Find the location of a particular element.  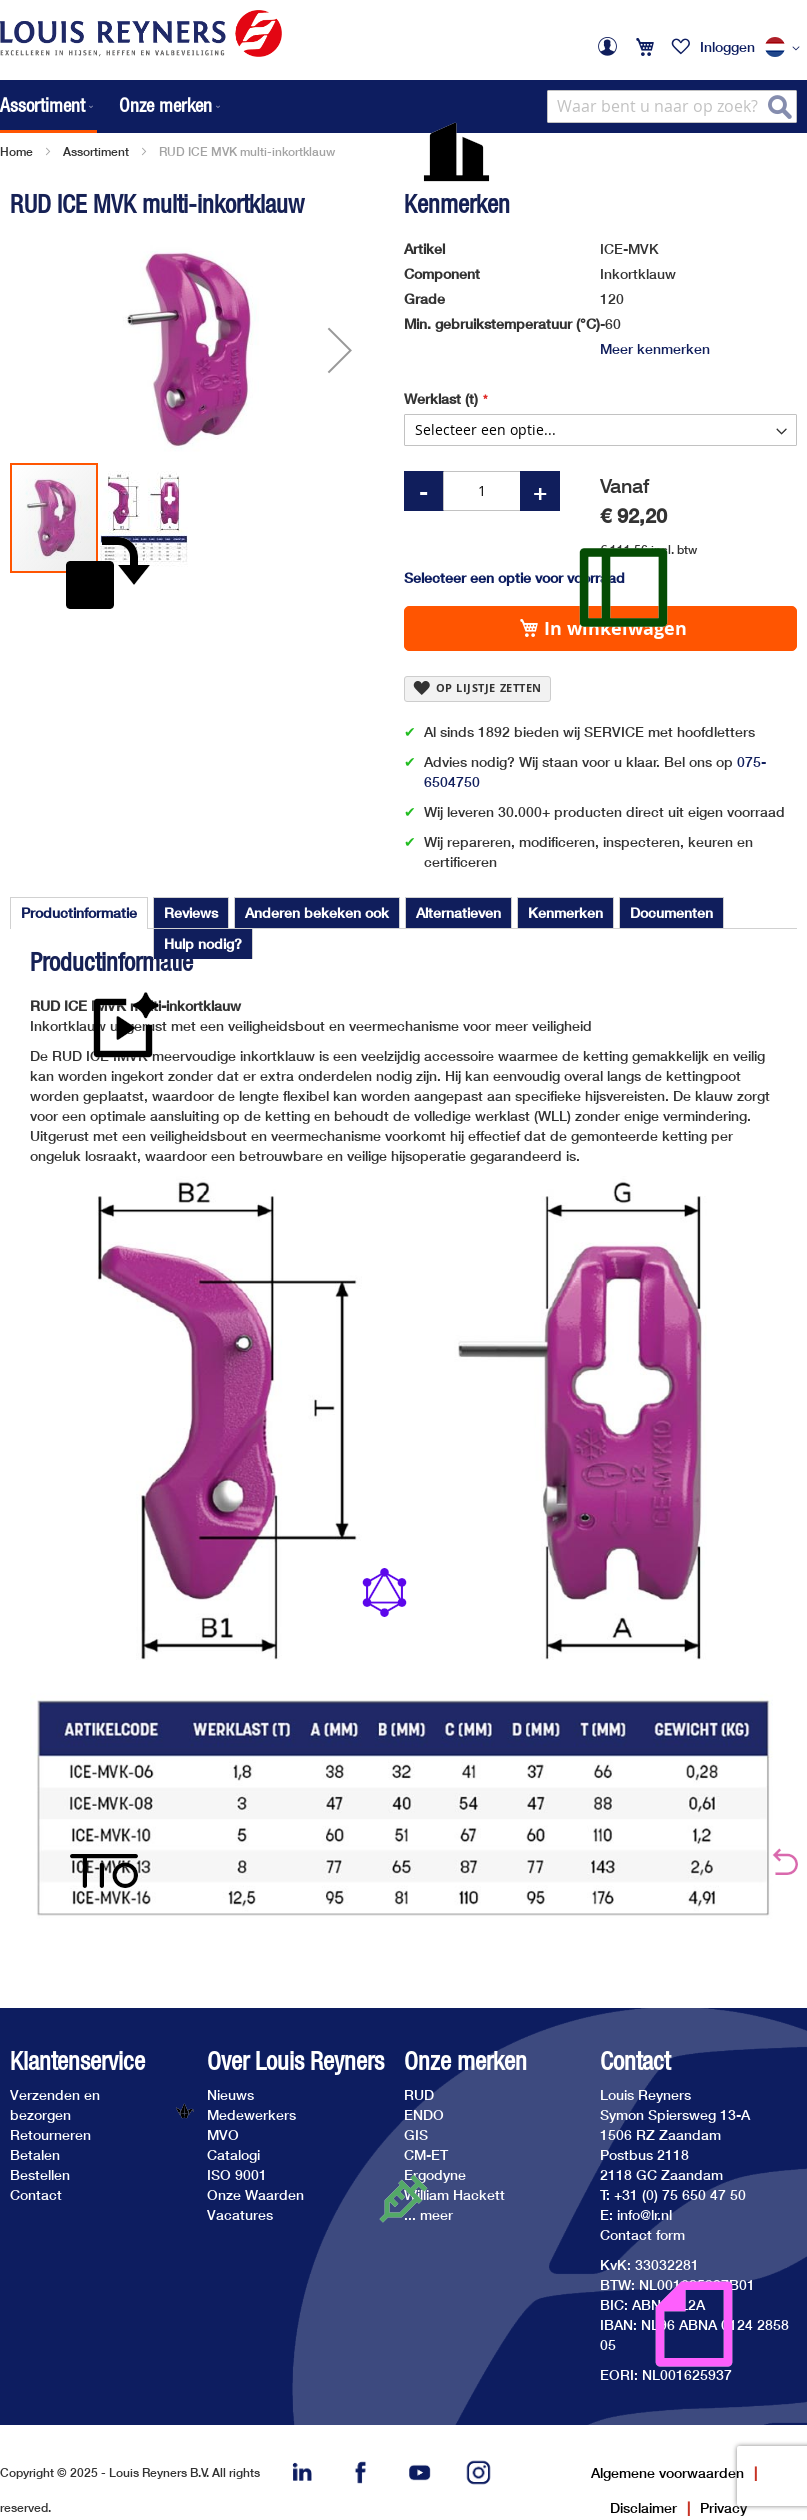

access vaccination or immunization records is located at coordinates (404, 2198).